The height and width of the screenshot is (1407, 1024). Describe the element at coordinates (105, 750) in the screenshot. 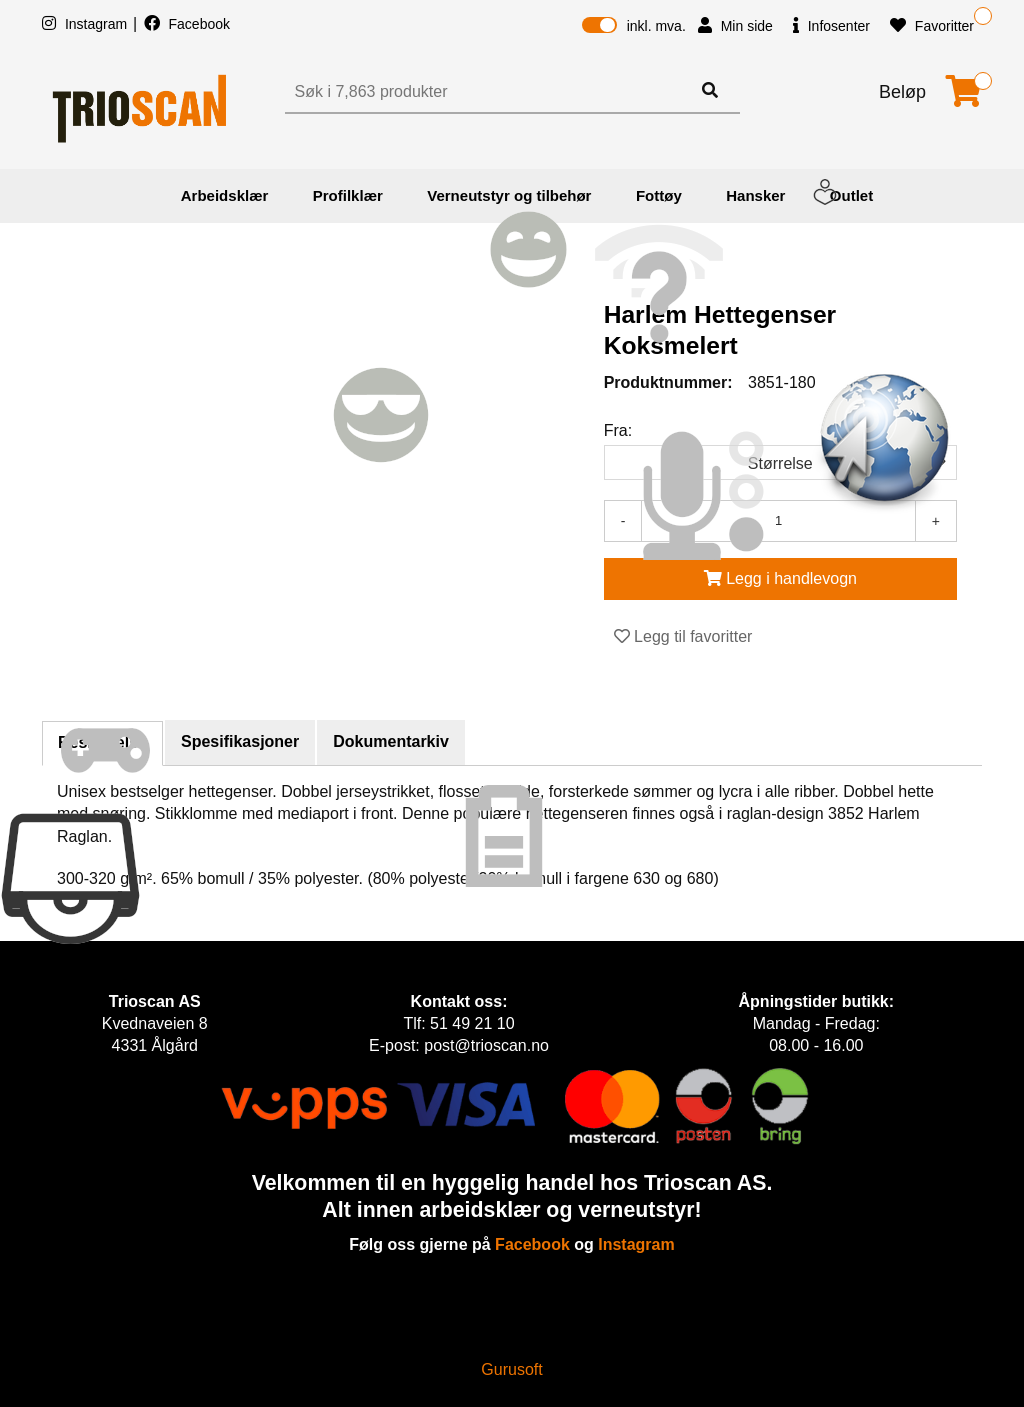

I see `game controller input device` at that location.